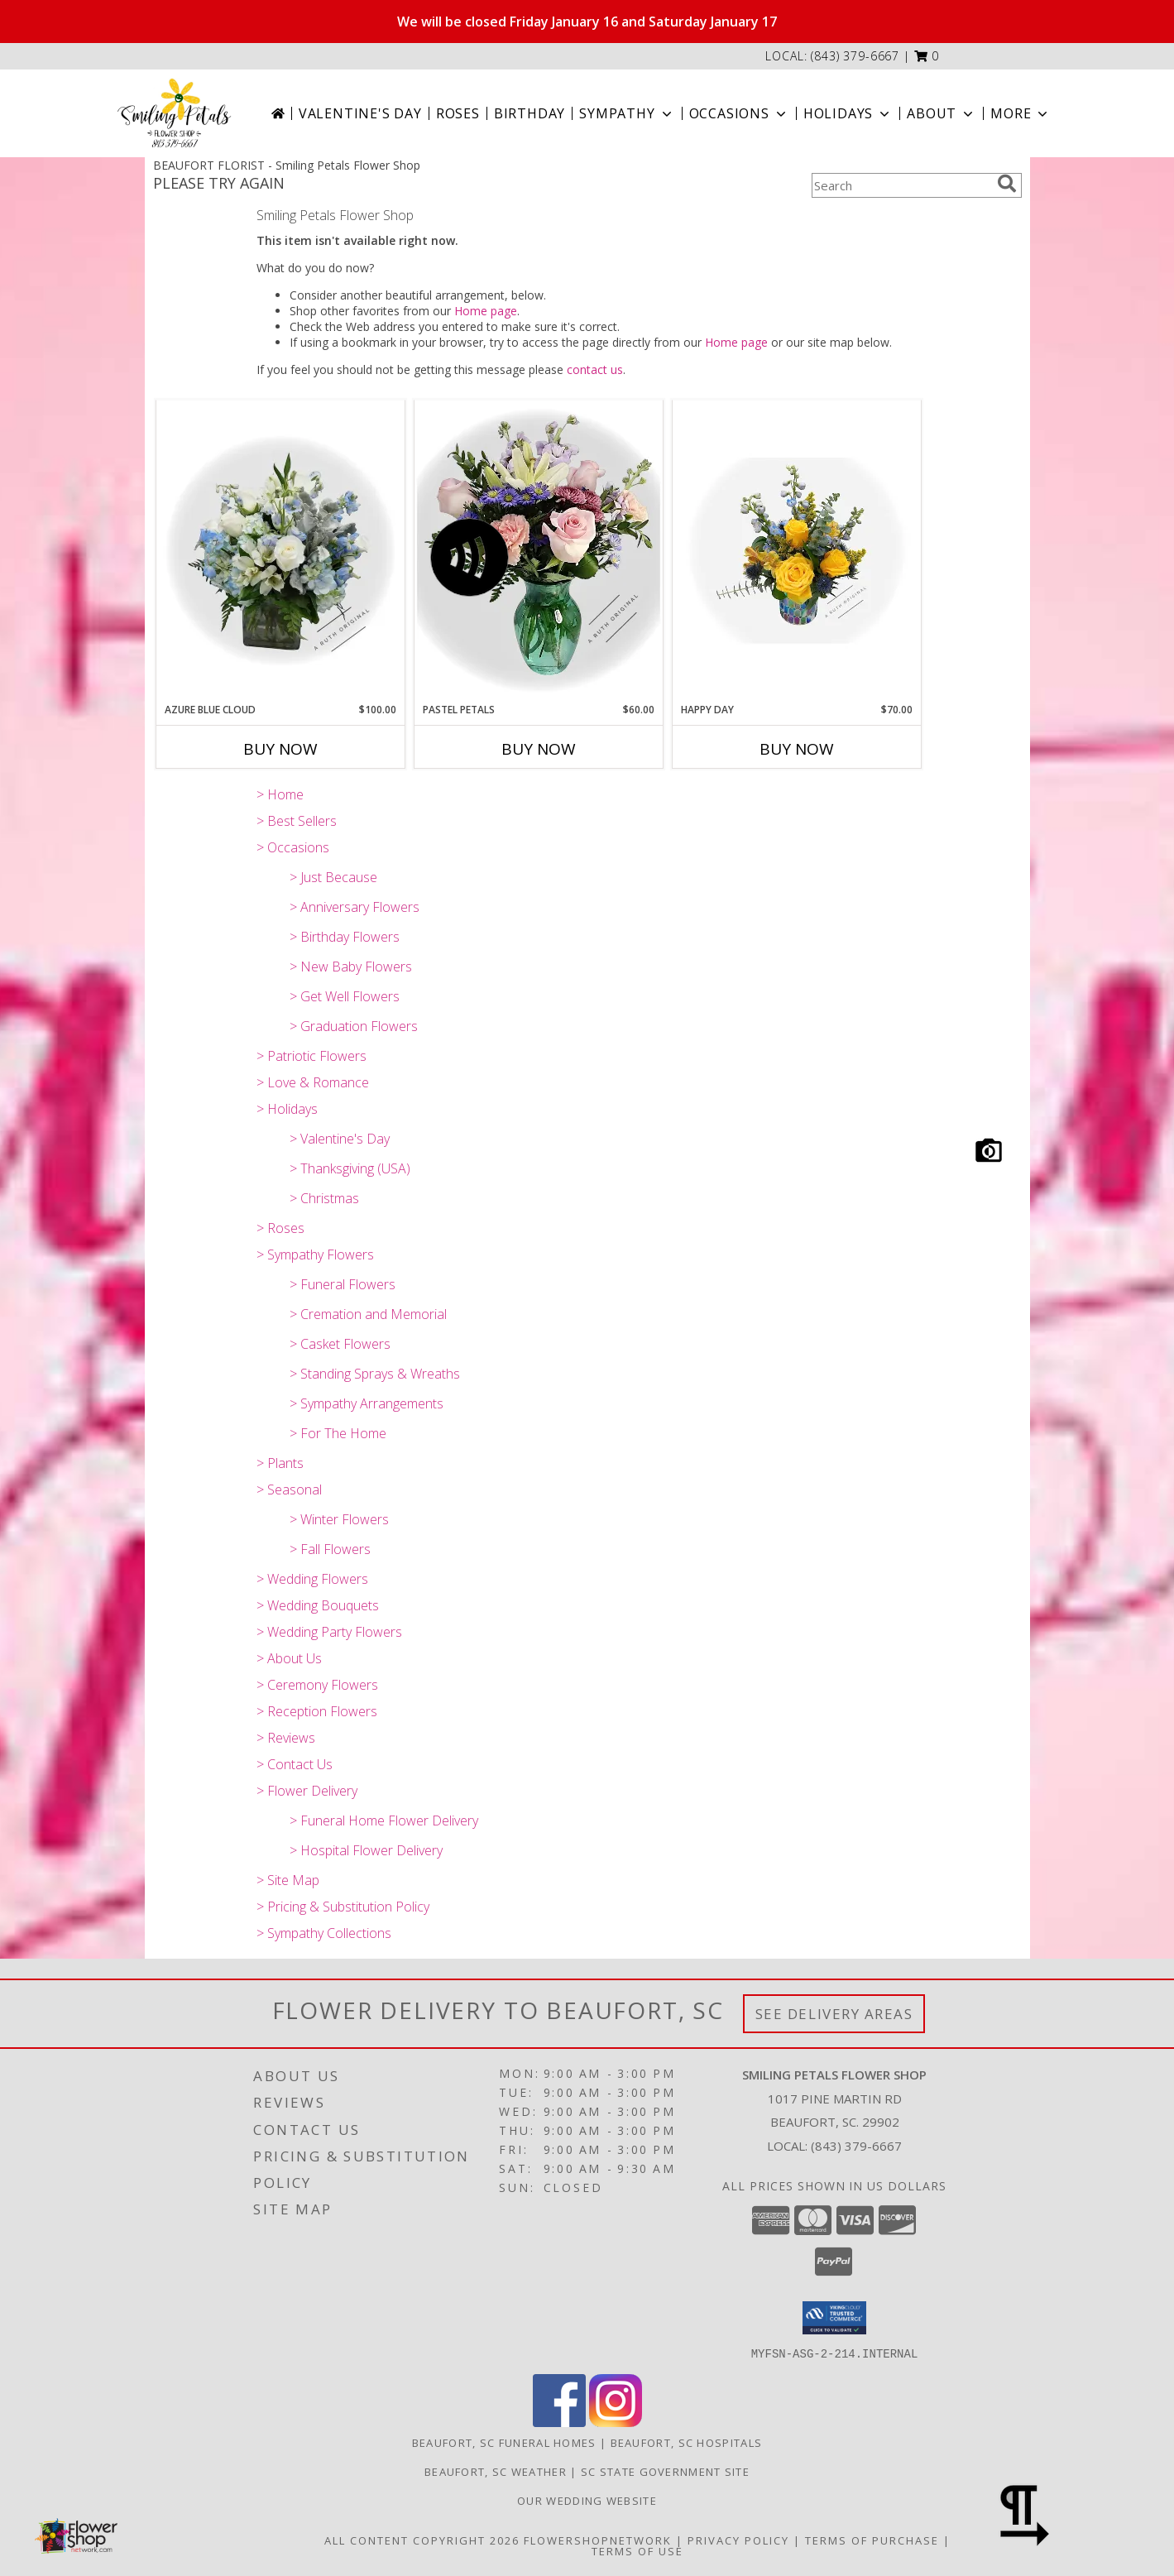 The image size is (1174, 2576). Describe the element at coordinates (469, 557) in the screenshot. I see `tap to pay with contactless payment` at that location.